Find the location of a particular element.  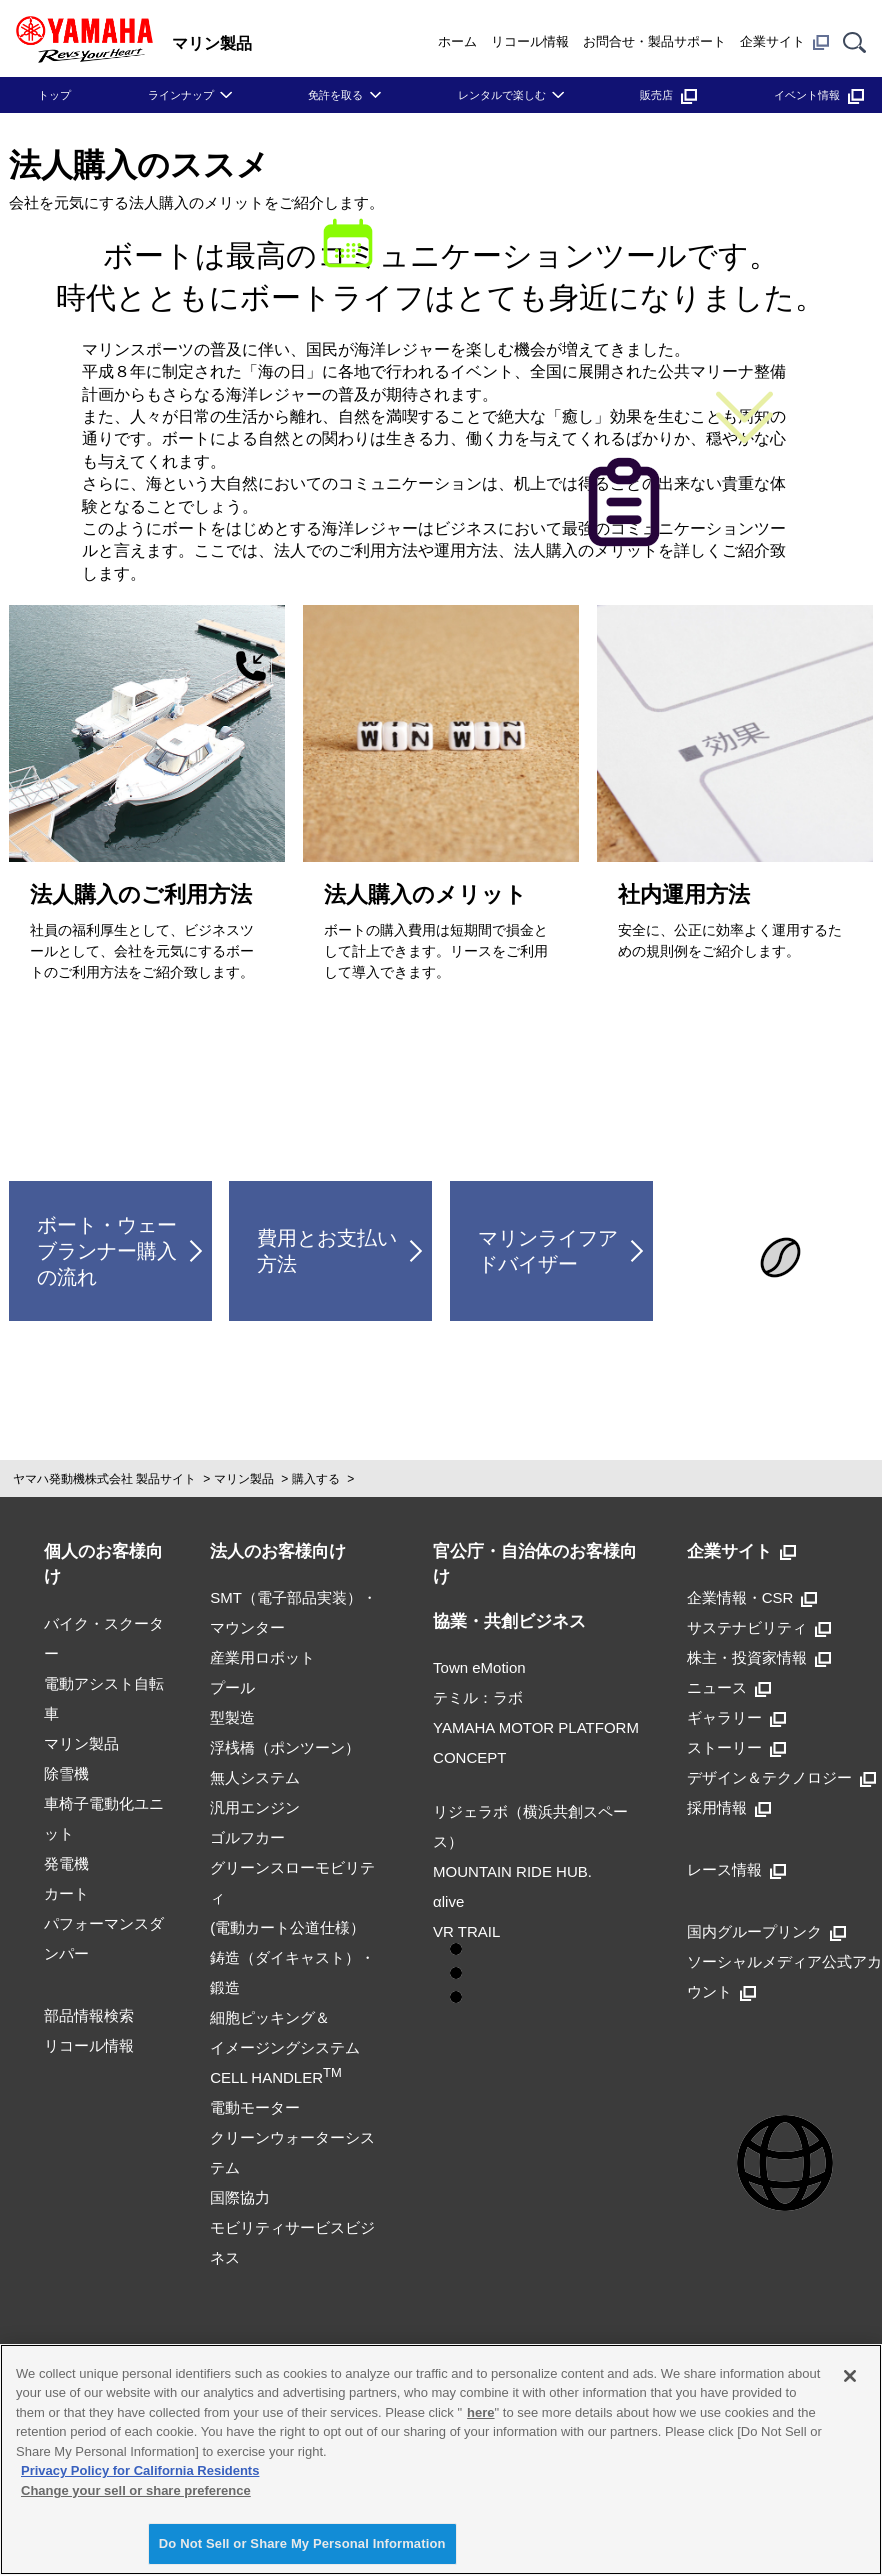

incoming call notification is located at coordinates (251, 666).